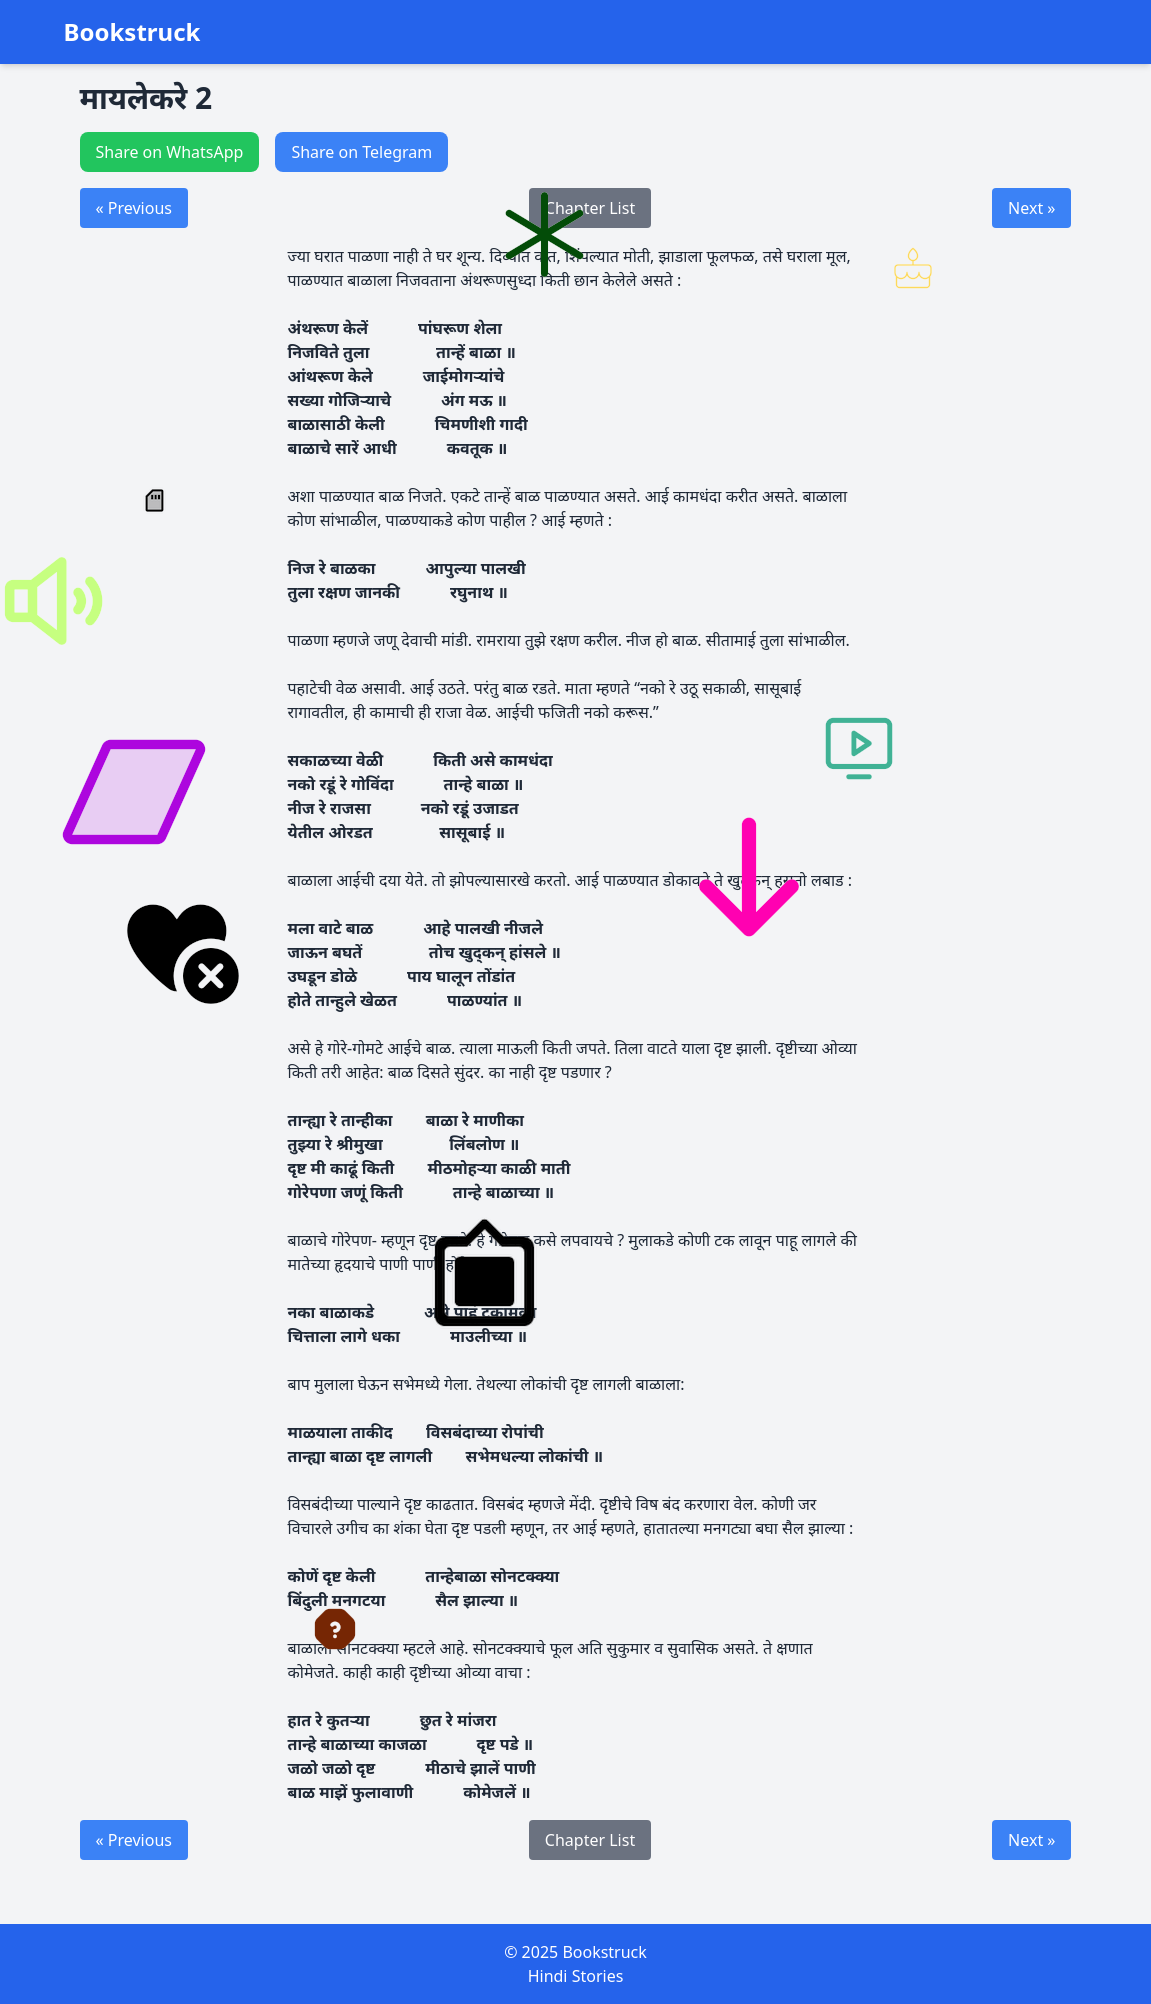 This screenshot has width=1151, height=2004. I want to click on remove item from favorites, so click(183, 948).